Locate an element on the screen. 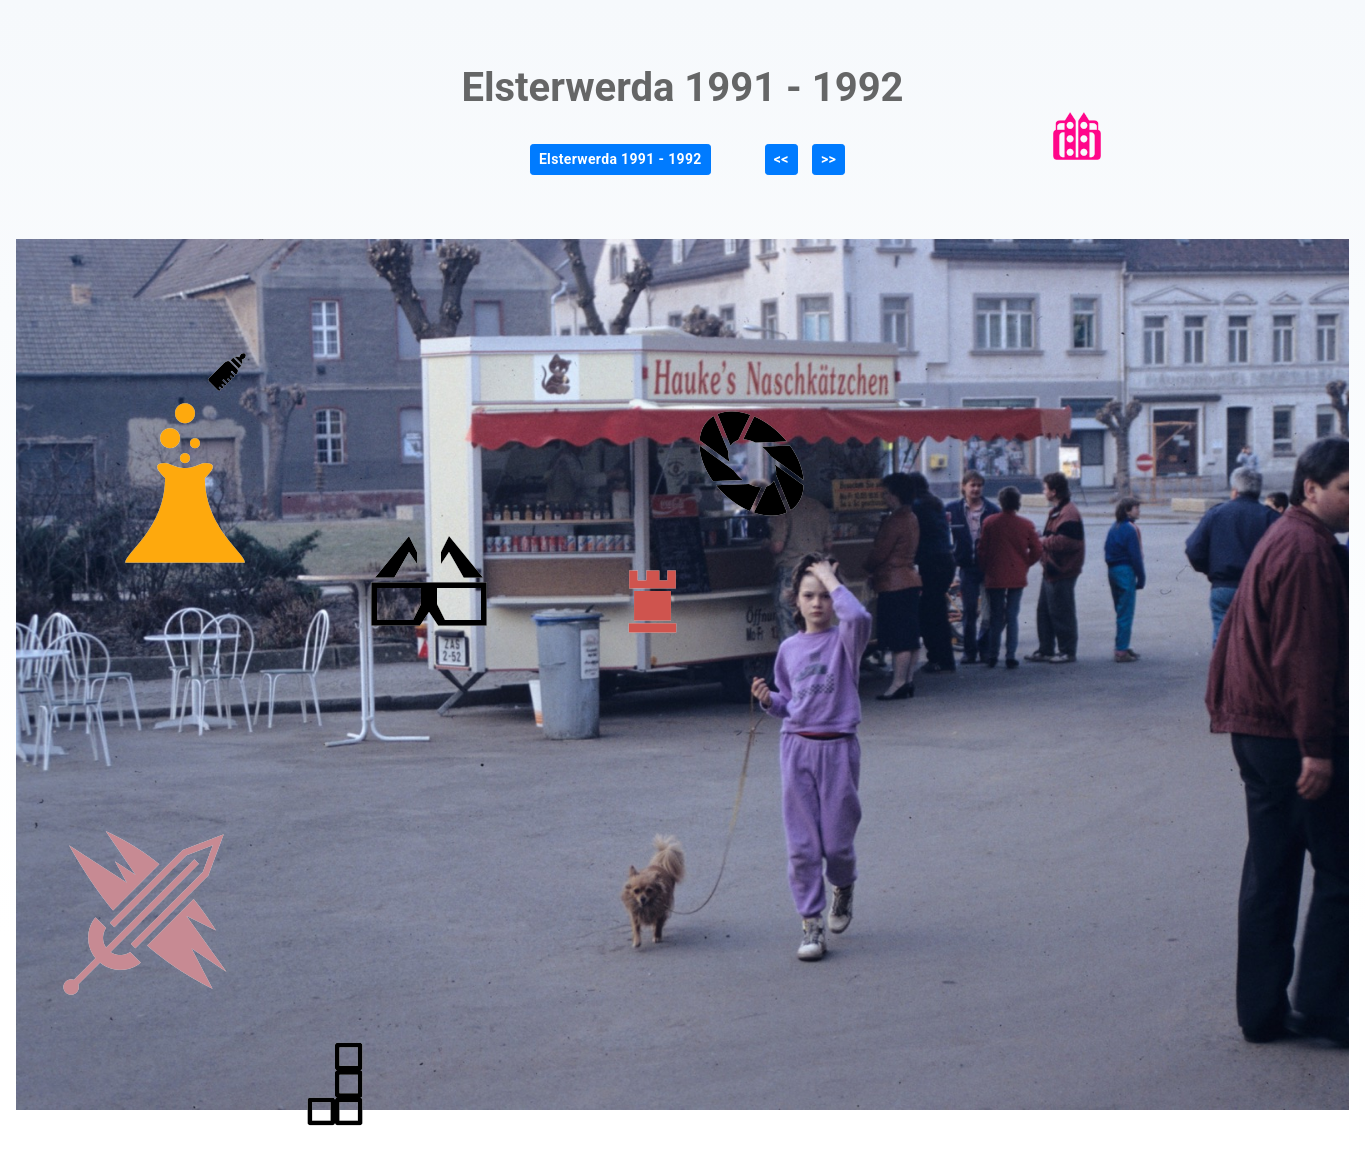 This screenshot has width=1365, height=1174. play chess or access chess game is located at coordinates (652, 596).